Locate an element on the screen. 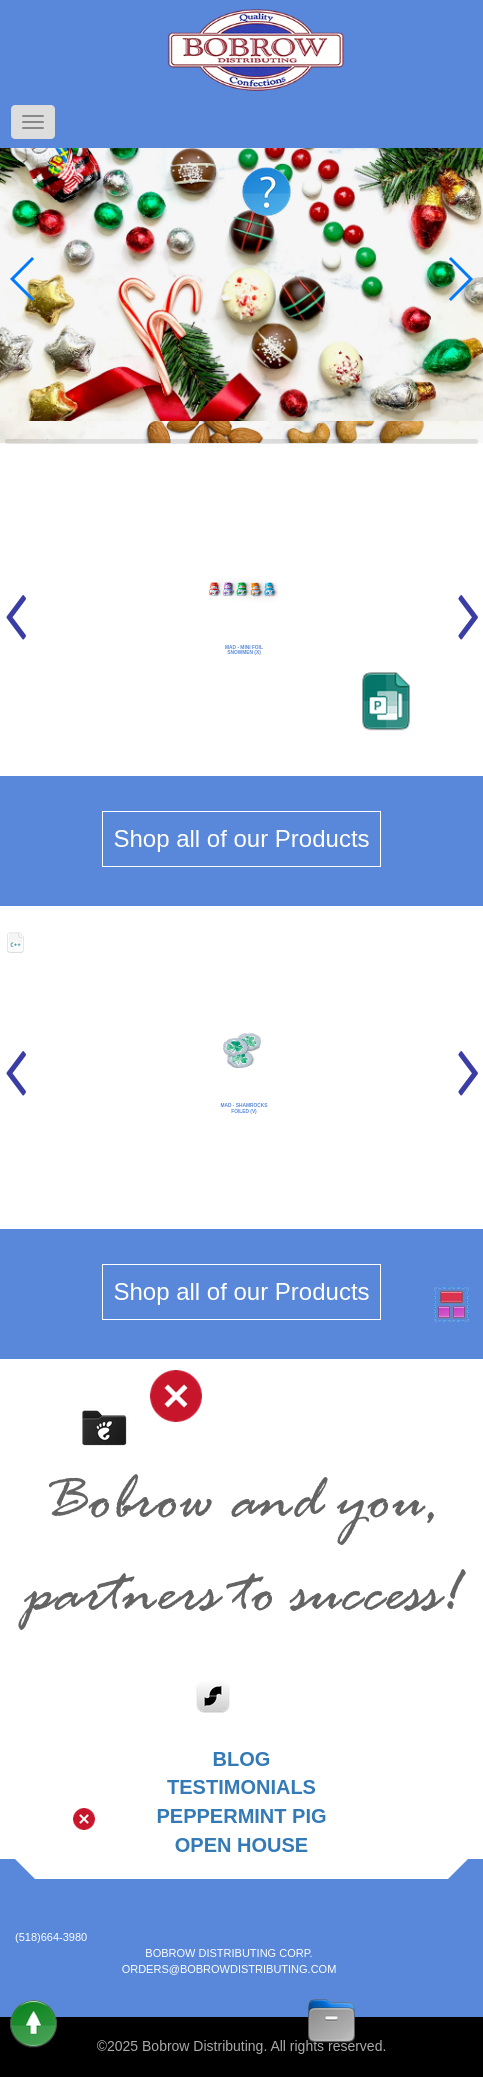 The width and height of the screenshot is (483, 2077). select all items in the current view is located at coordinates (451, 1304).